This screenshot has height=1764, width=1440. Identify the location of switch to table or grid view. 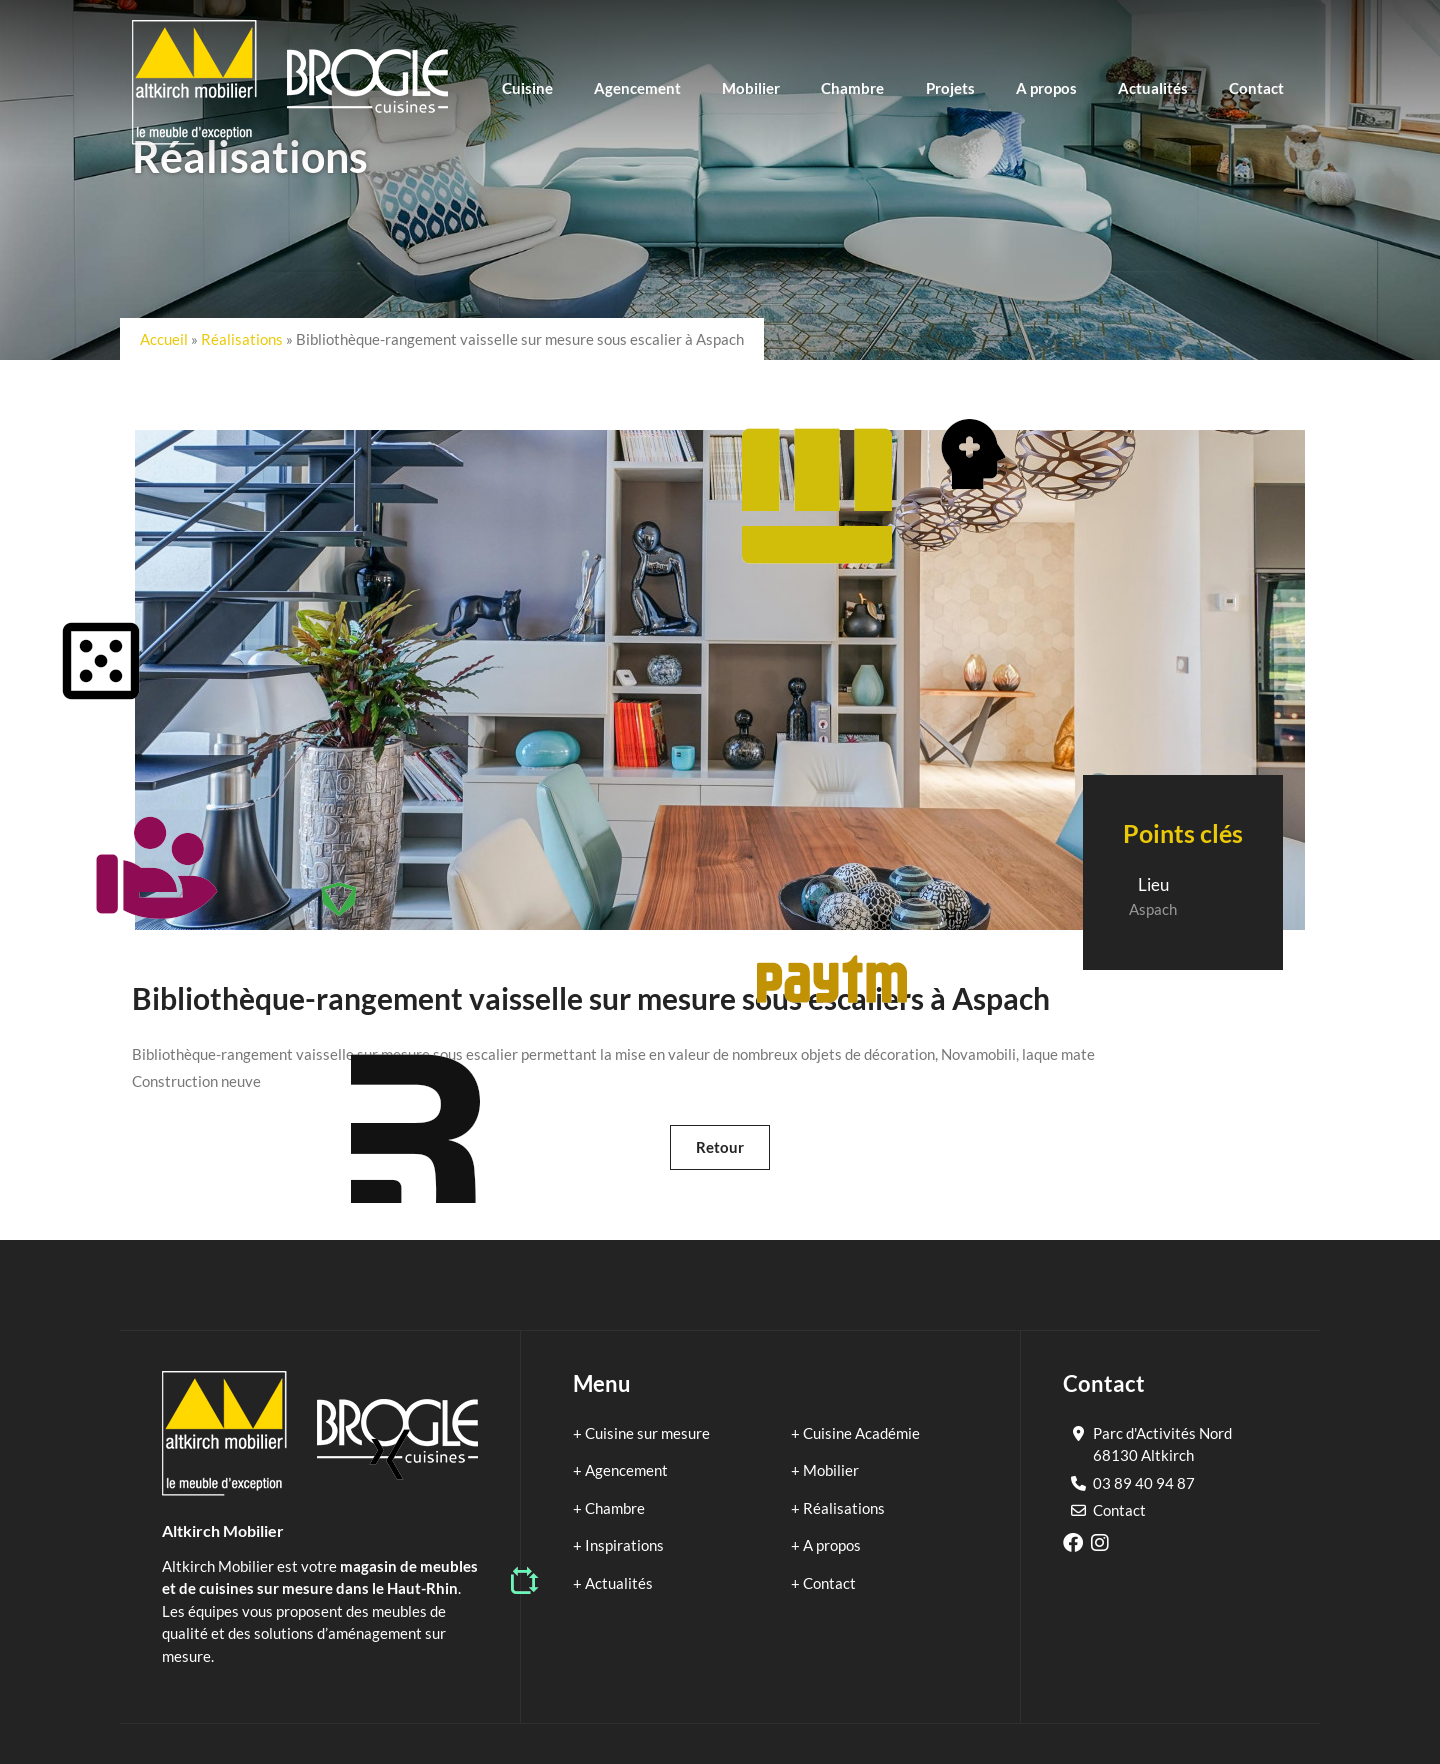
(817, 496).